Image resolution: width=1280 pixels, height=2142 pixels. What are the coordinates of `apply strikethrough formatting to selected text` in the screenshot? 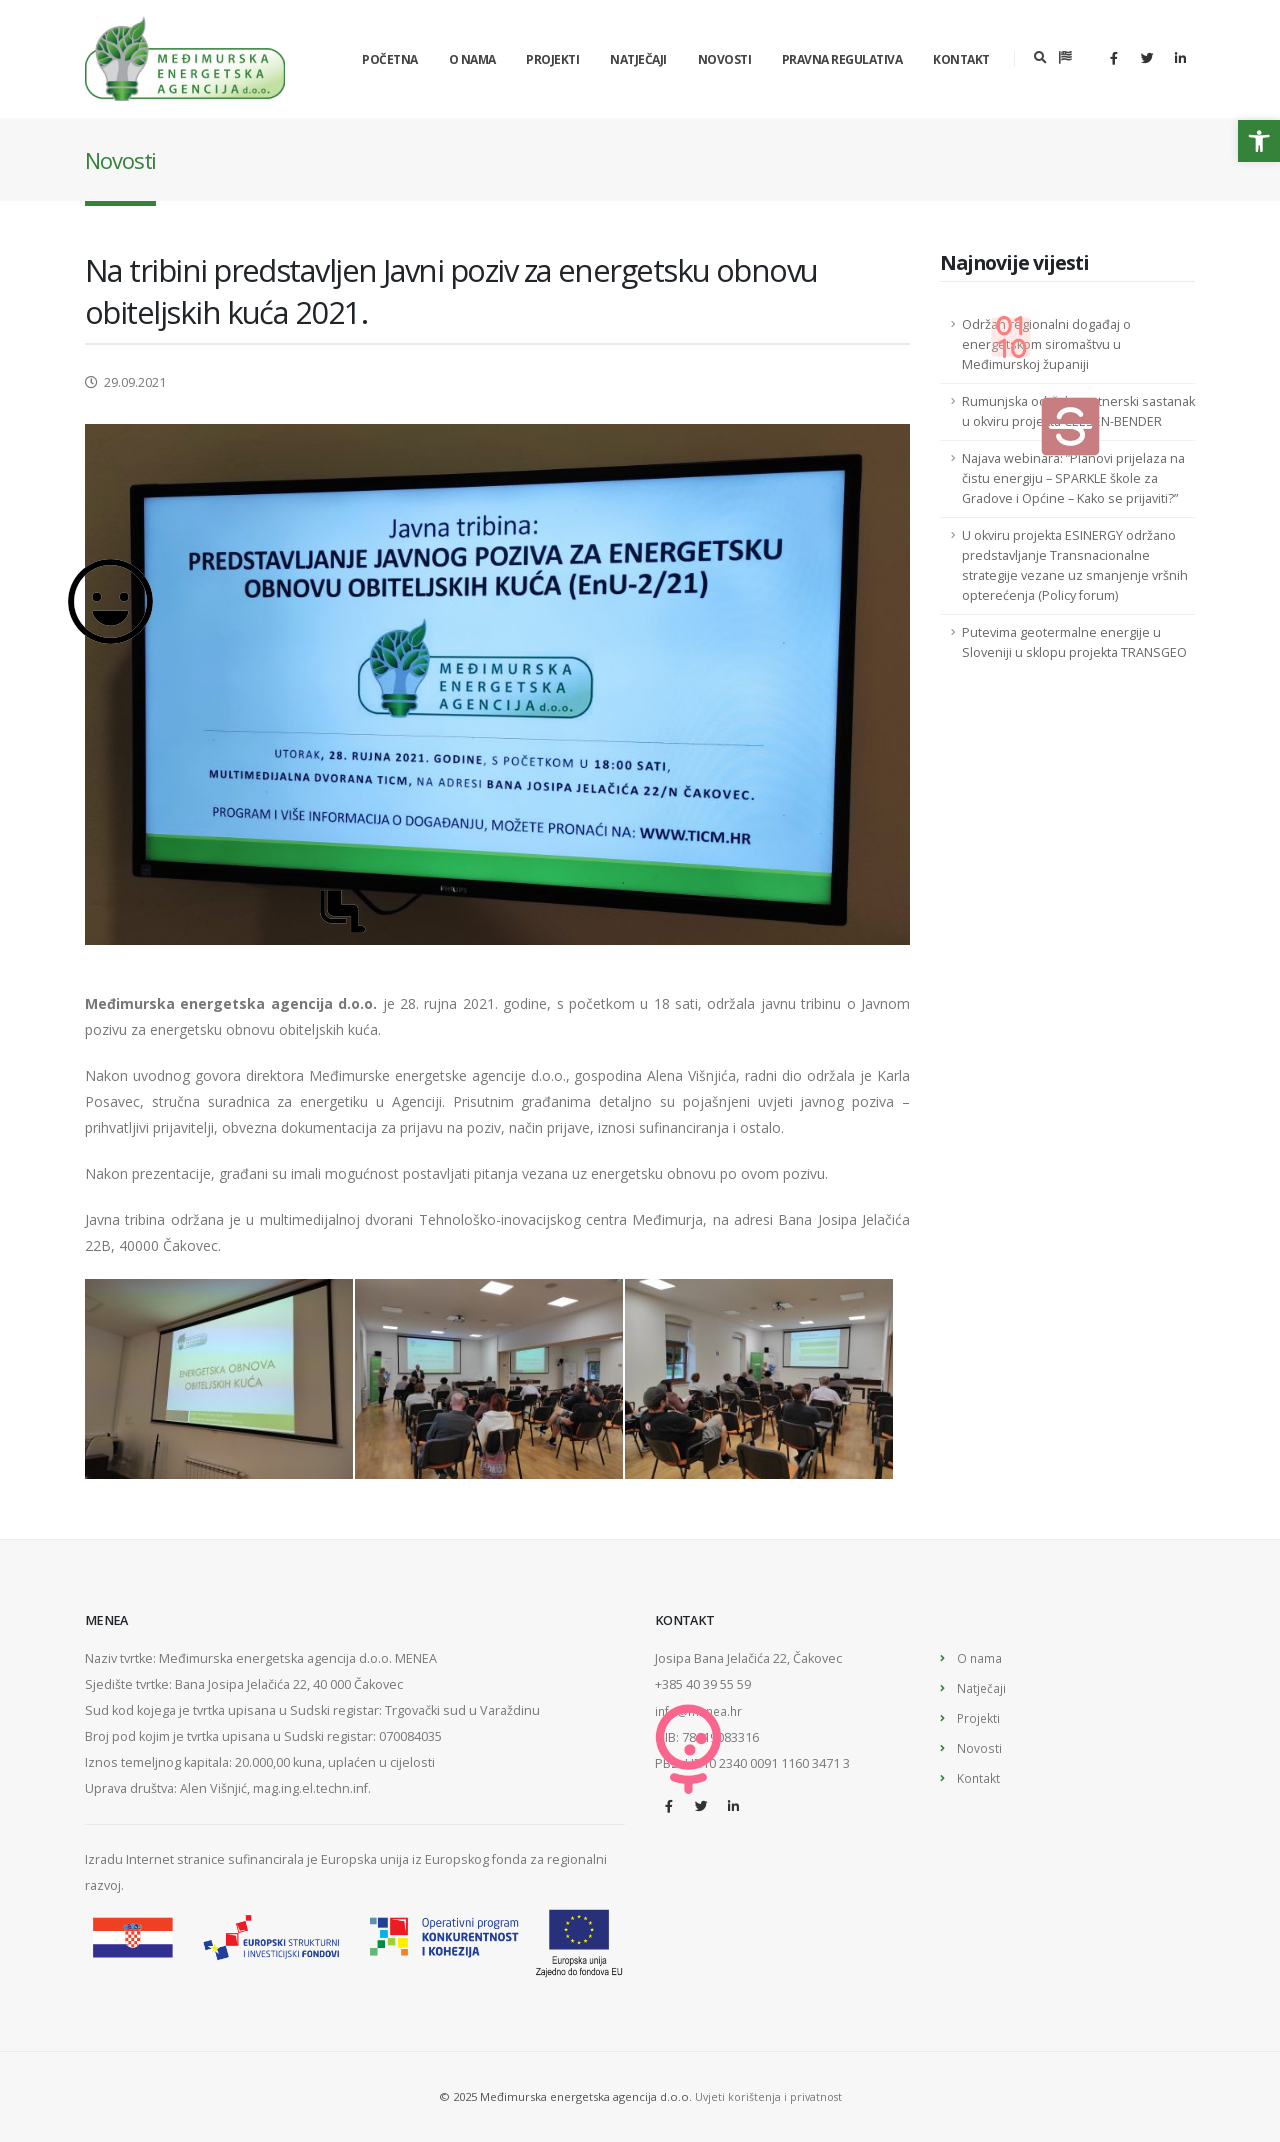 It's located at (1070, 426).